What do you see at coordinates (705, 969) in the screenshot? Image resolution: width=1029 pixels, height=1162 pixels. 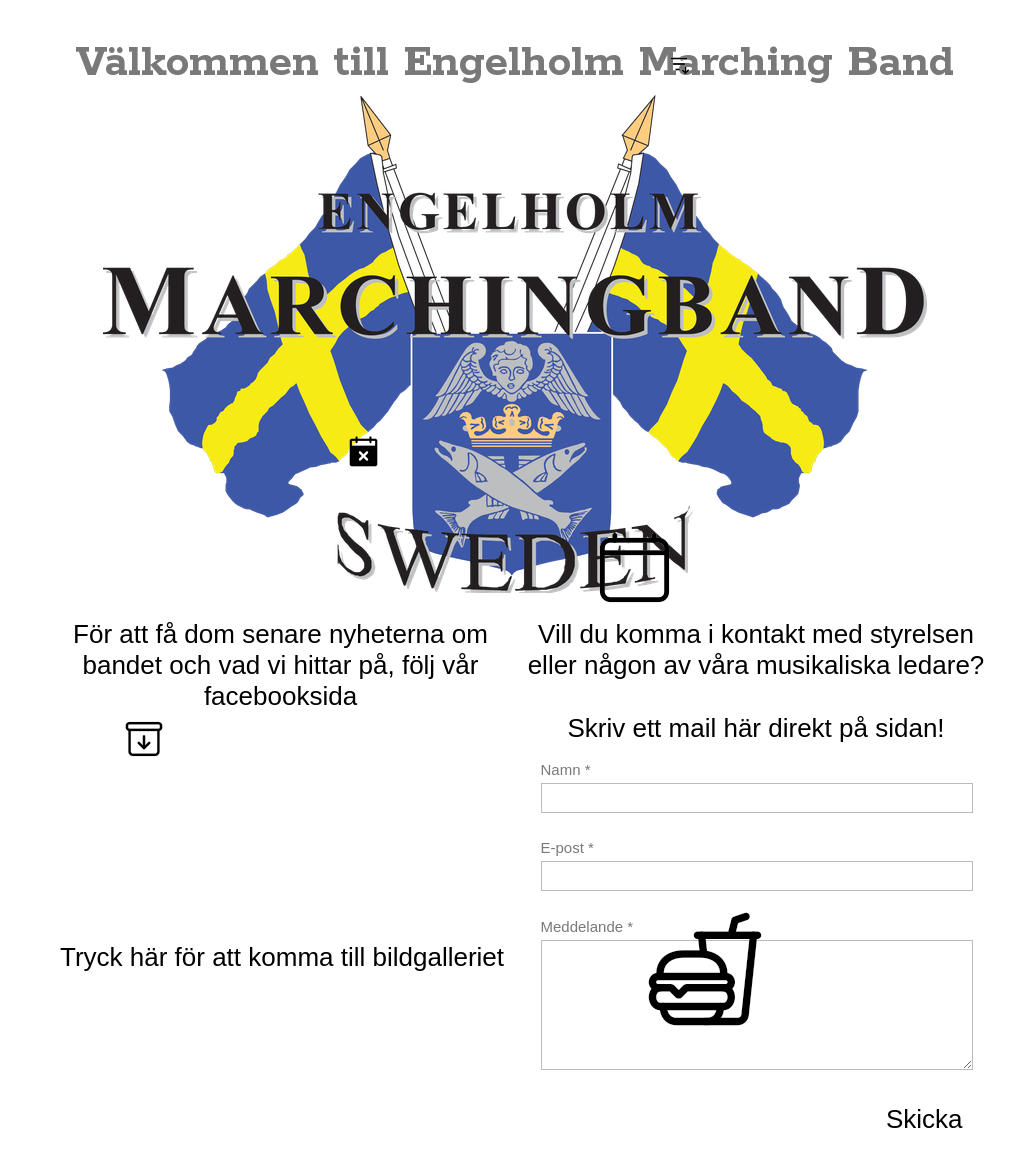 I see `browse nearby fast food restaurants` at bounding box center [705, 969].